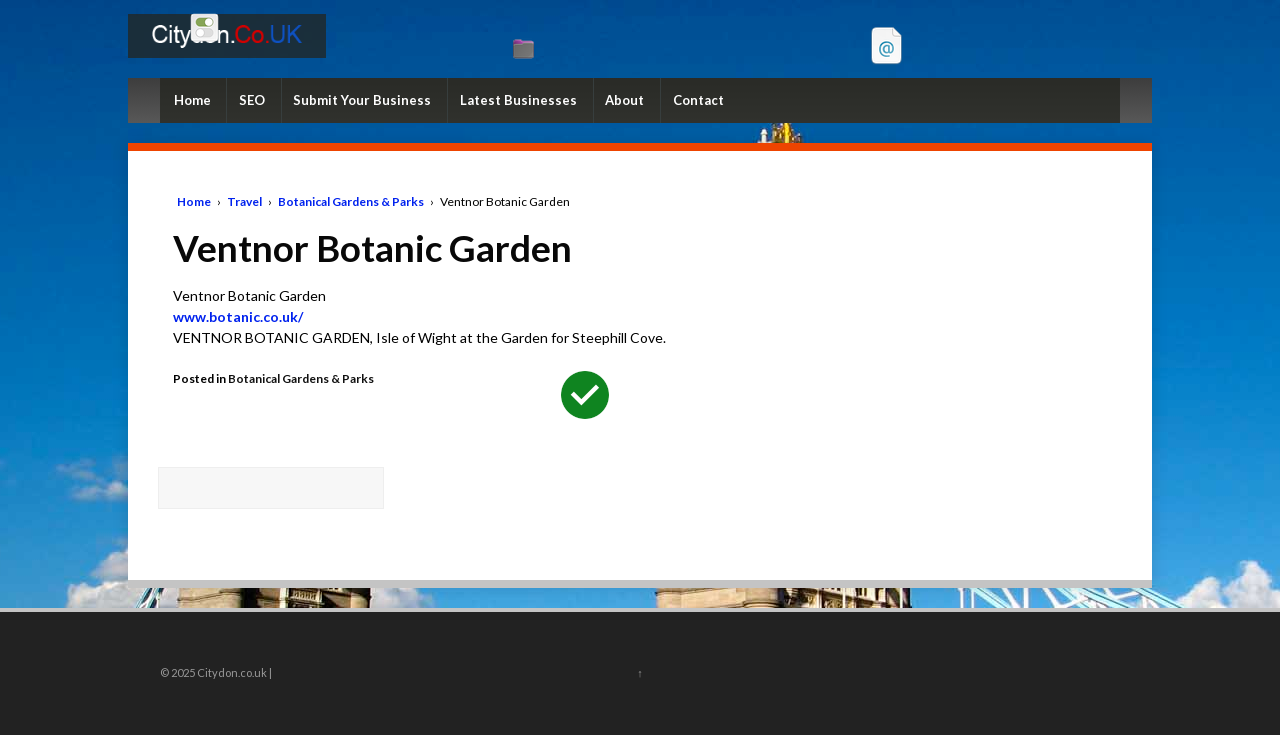 The height and width of the screenshot is (735, 1280). I want to click on open system tweaks or settings customization, so click(204, 27).